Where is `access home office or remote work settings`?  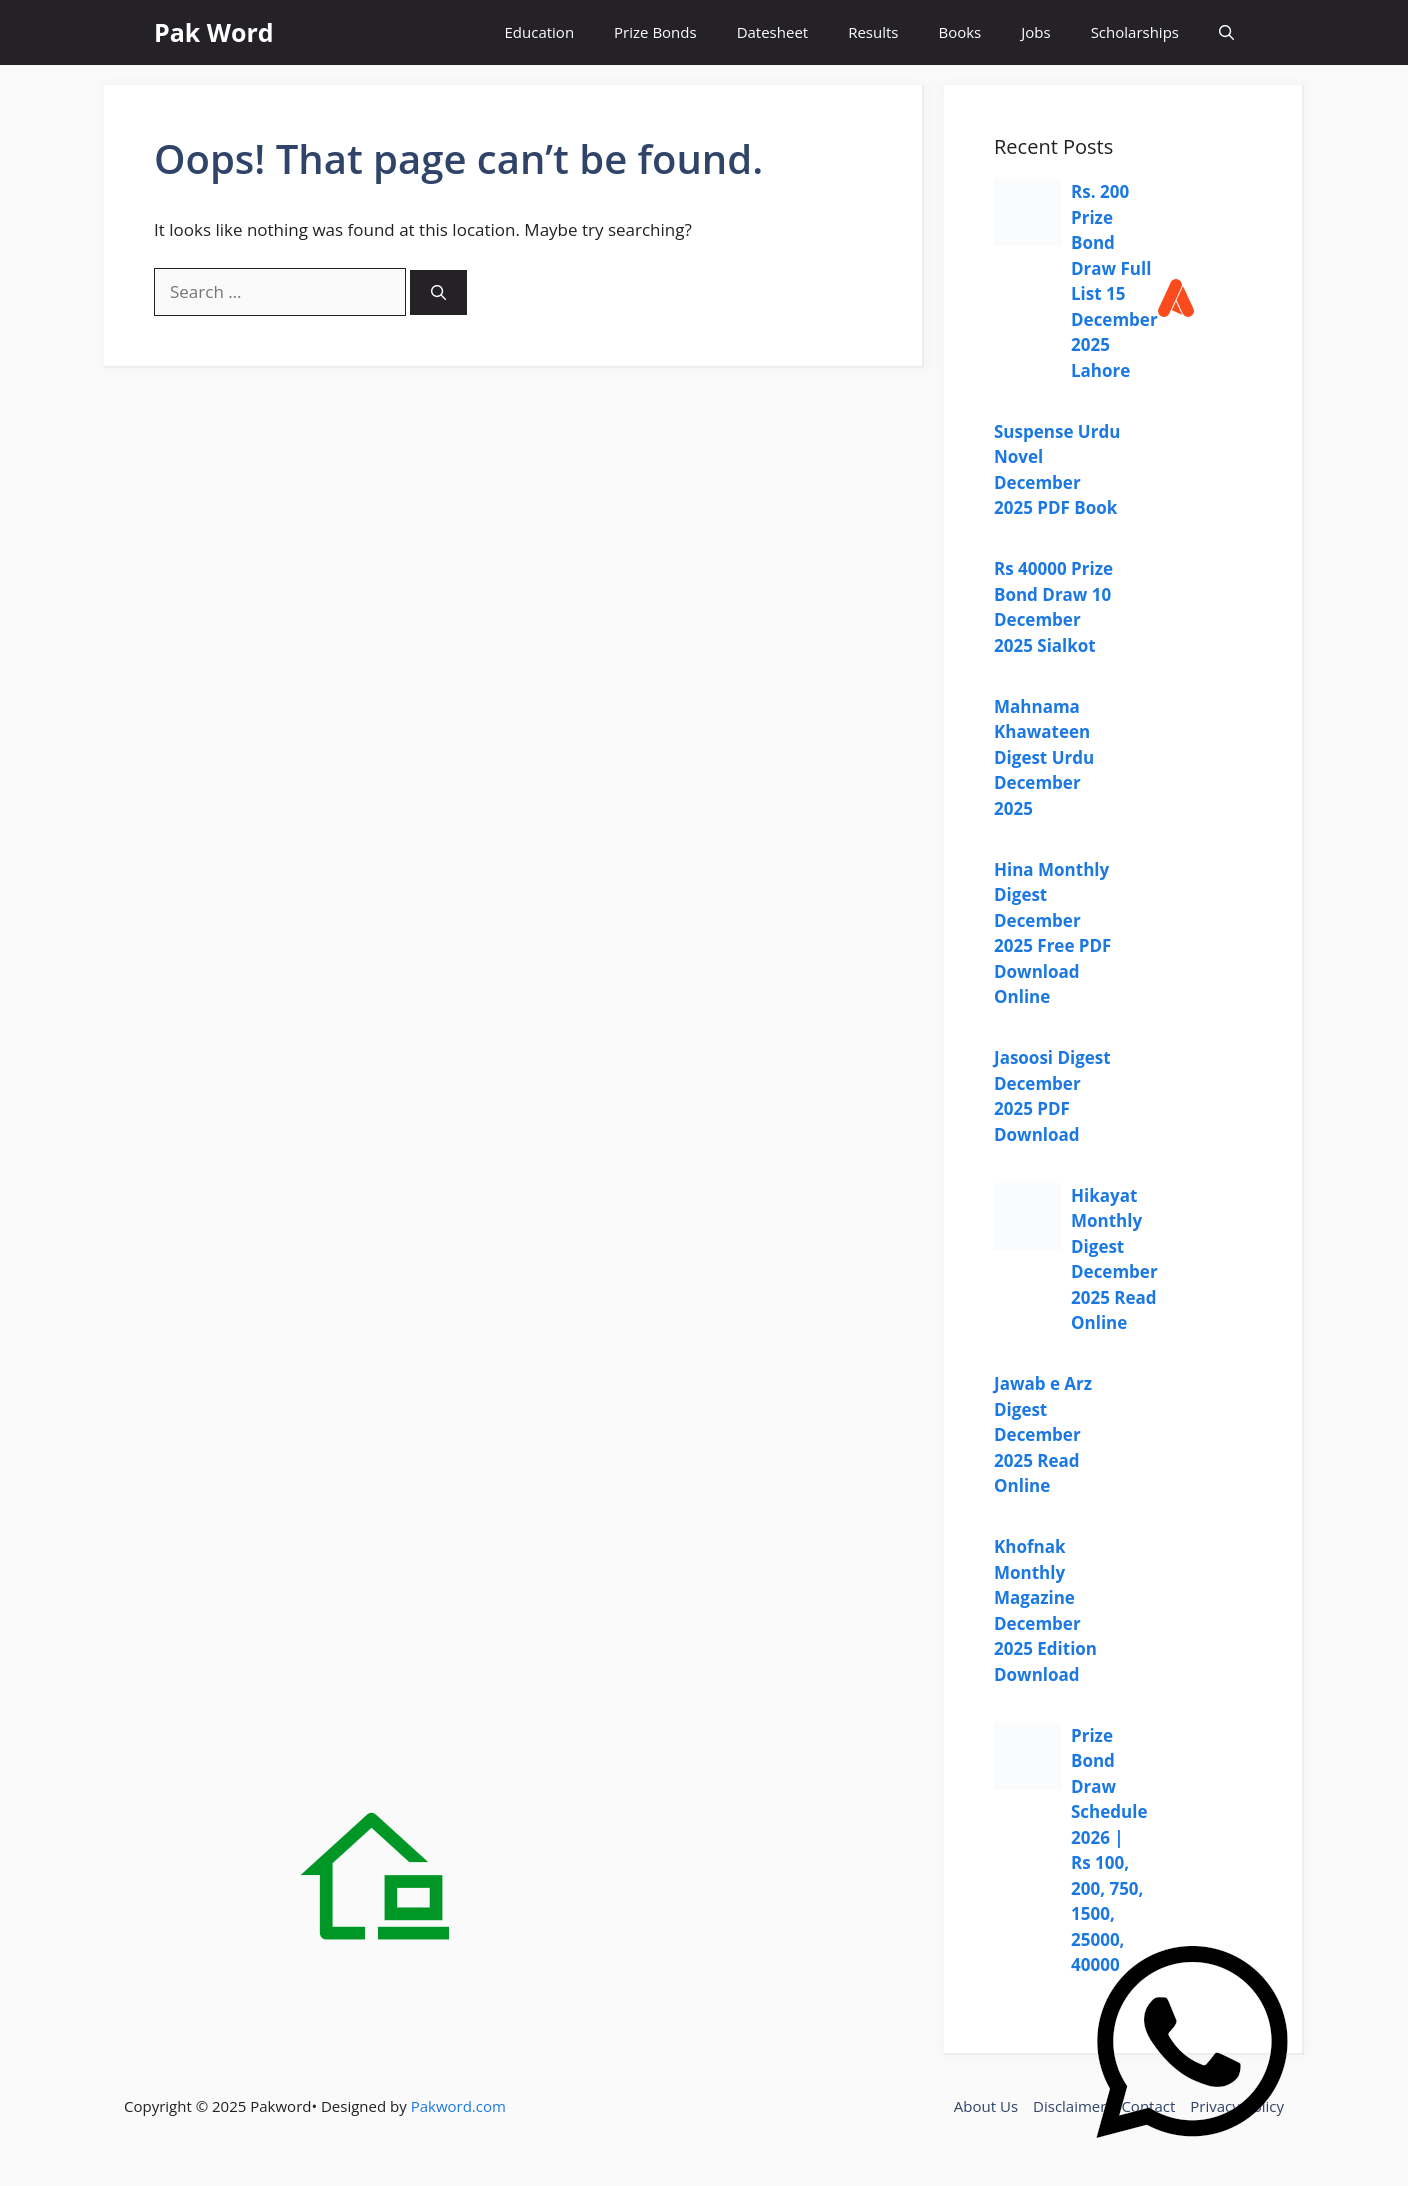
access home office or remote work settings is located at coordinates (371, 1881).